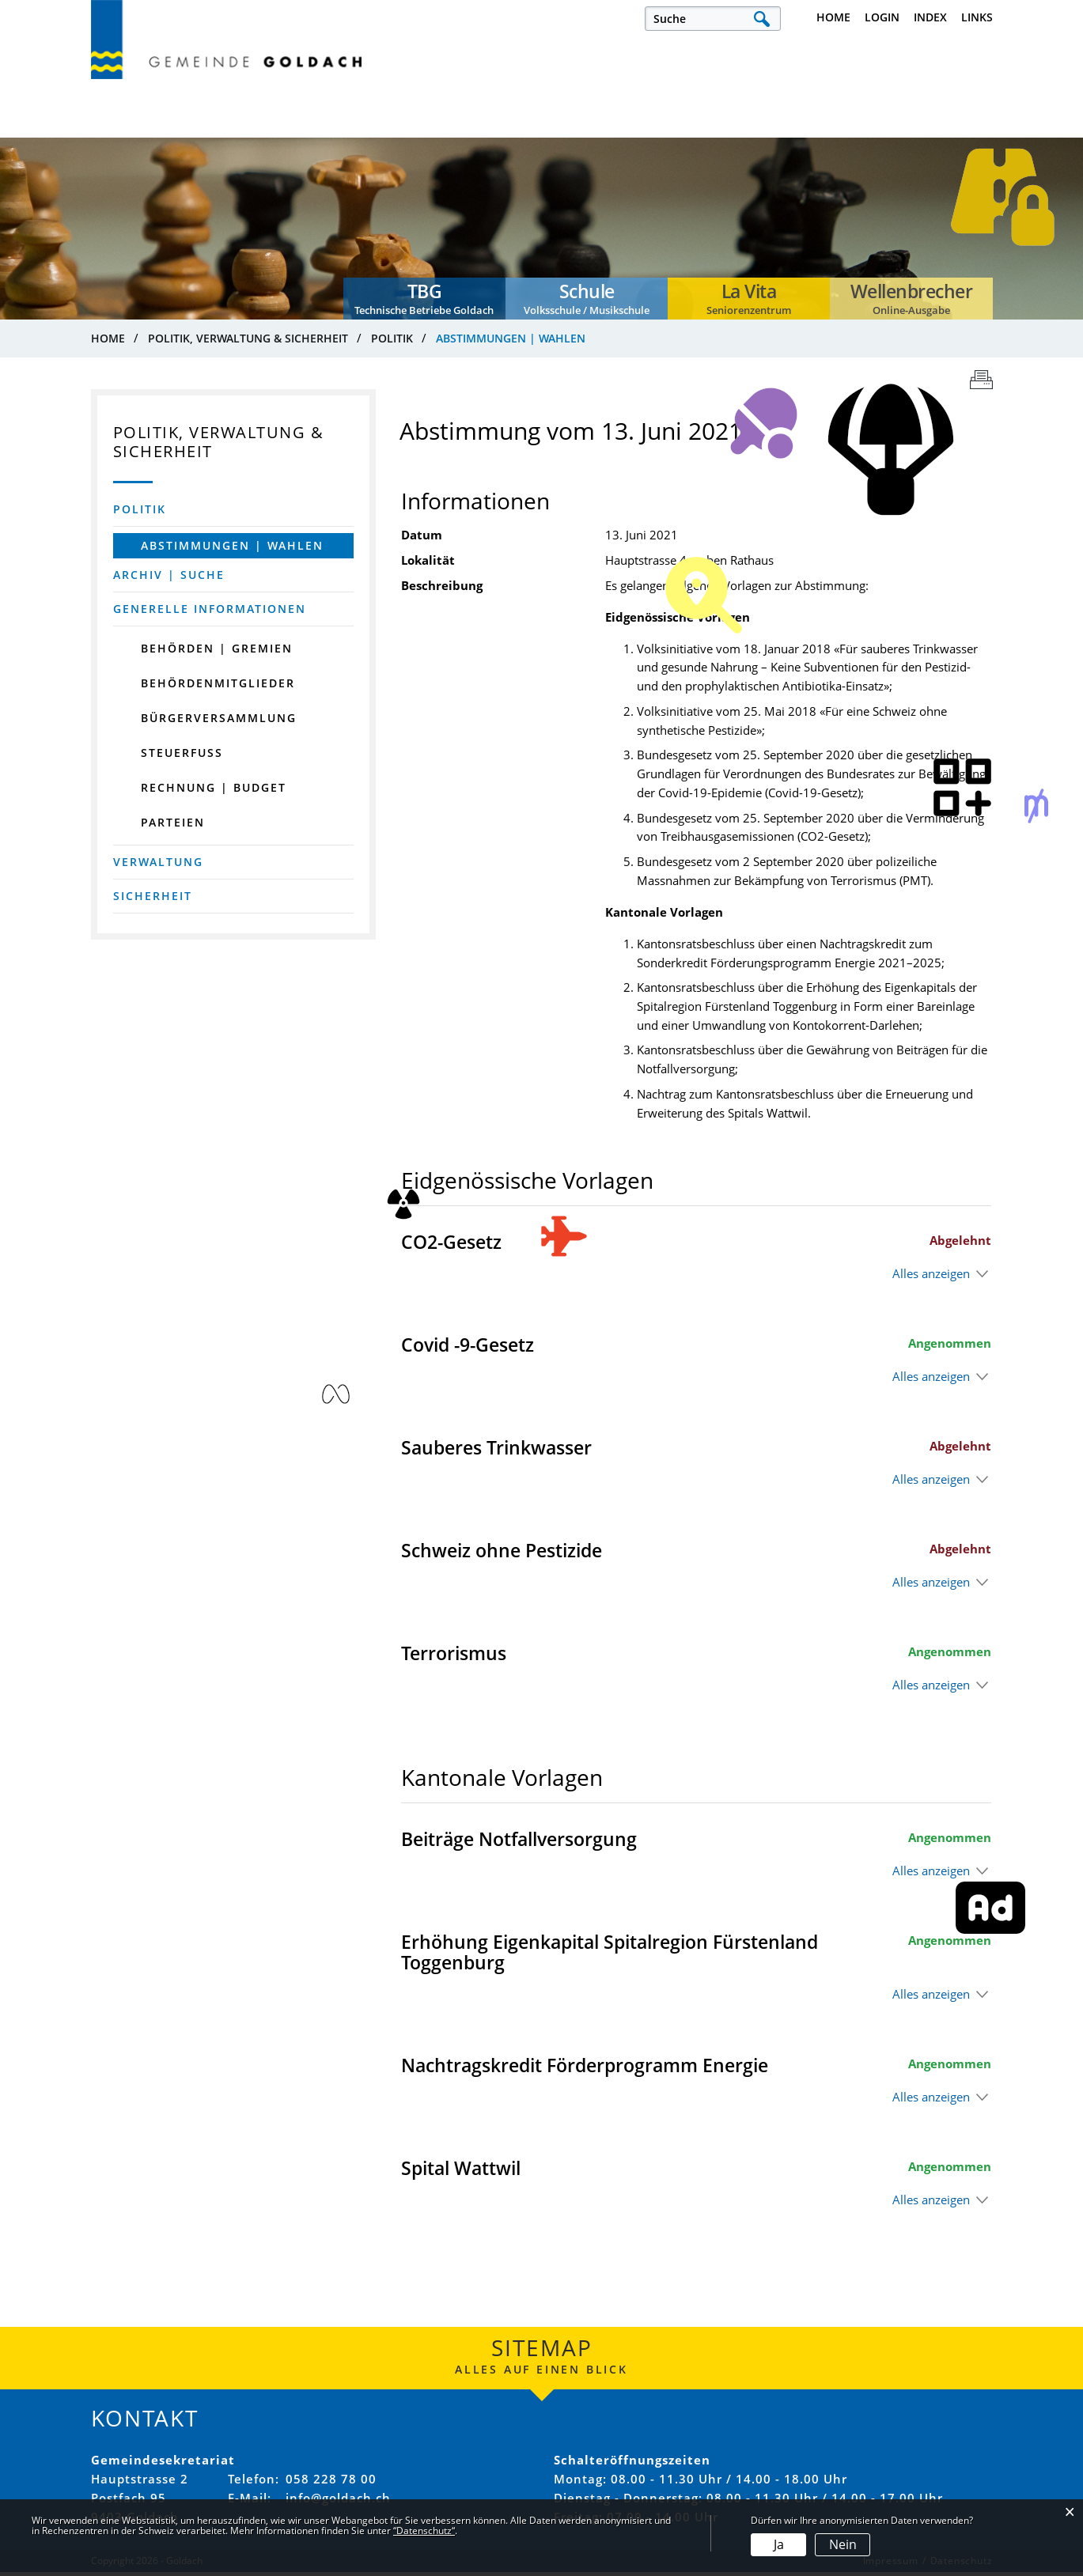 The image size is (1083, 2576). I want to click on indicates a road or route is locked or restricted, so click(999, 191).